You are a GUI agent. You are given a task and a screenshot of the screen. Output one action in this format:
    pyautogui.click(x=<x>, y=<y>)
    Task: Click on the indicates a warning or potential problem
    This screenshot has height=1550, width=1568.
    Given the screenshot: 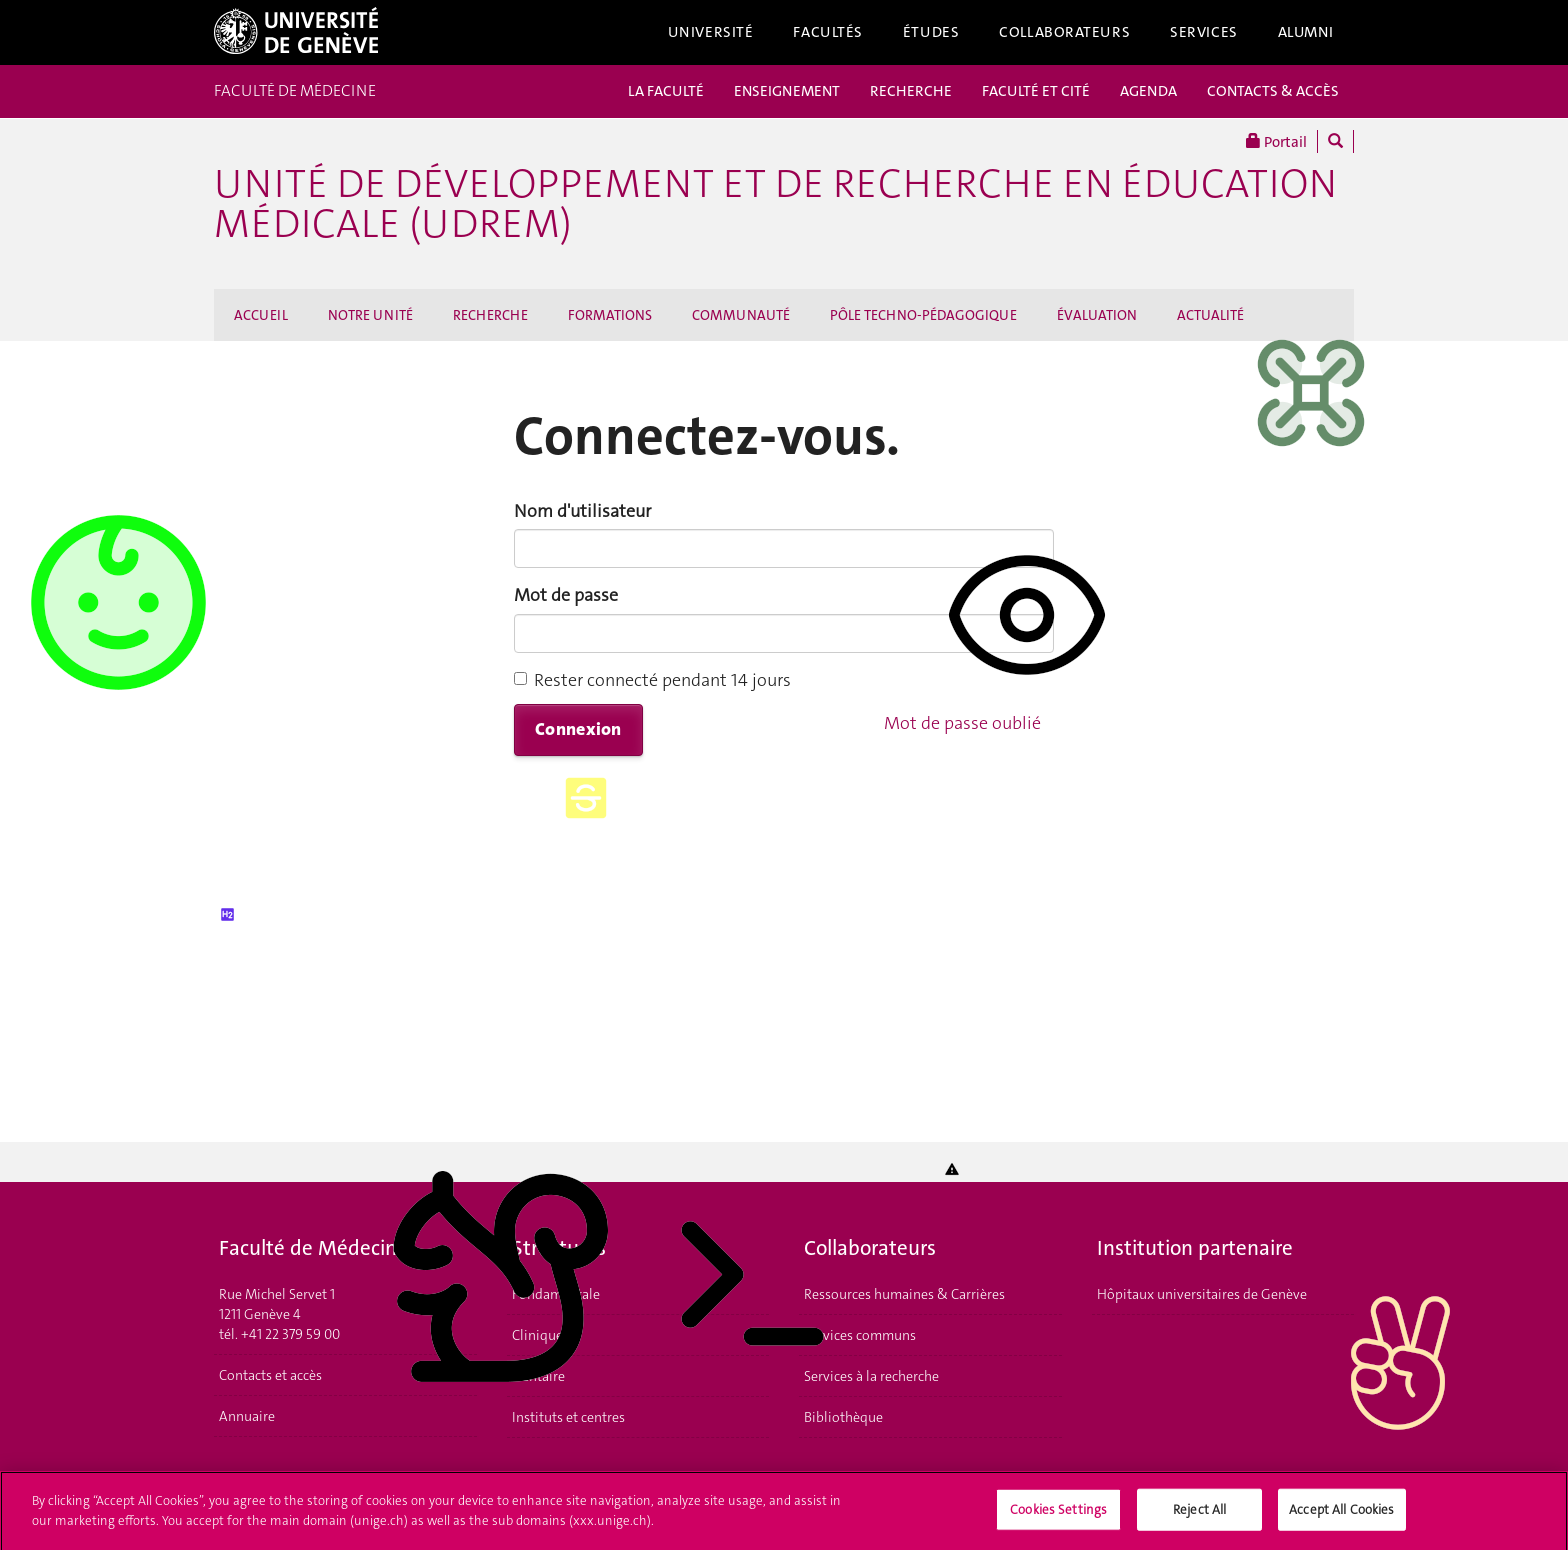 What is the action you would take?
    pyautogui.click(x=952, y=1169)
    